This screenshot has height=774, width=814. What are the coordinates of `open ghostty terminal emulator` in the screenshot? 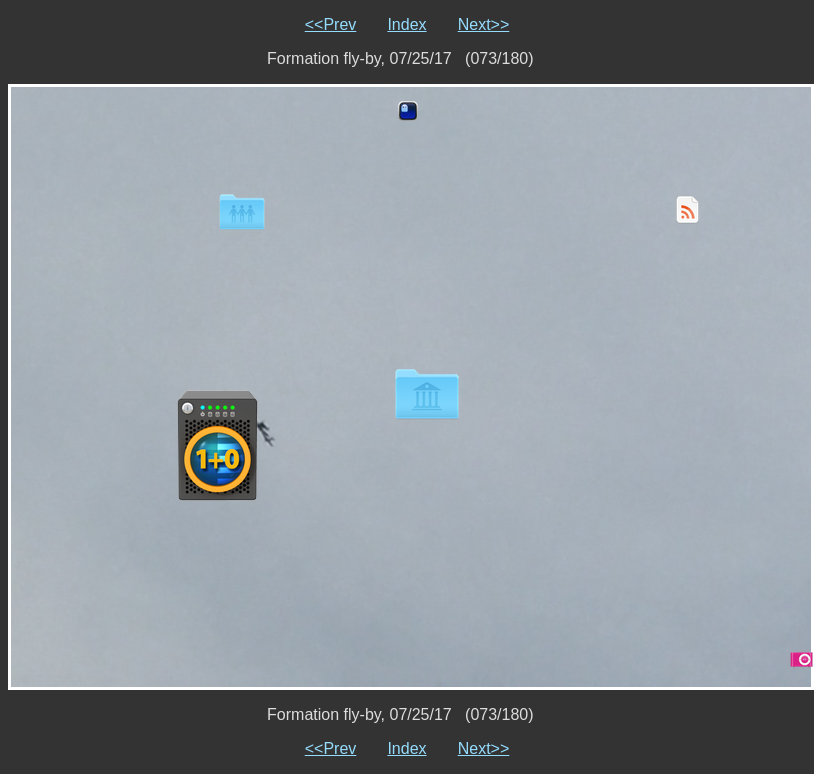 It's located at (408, 111).